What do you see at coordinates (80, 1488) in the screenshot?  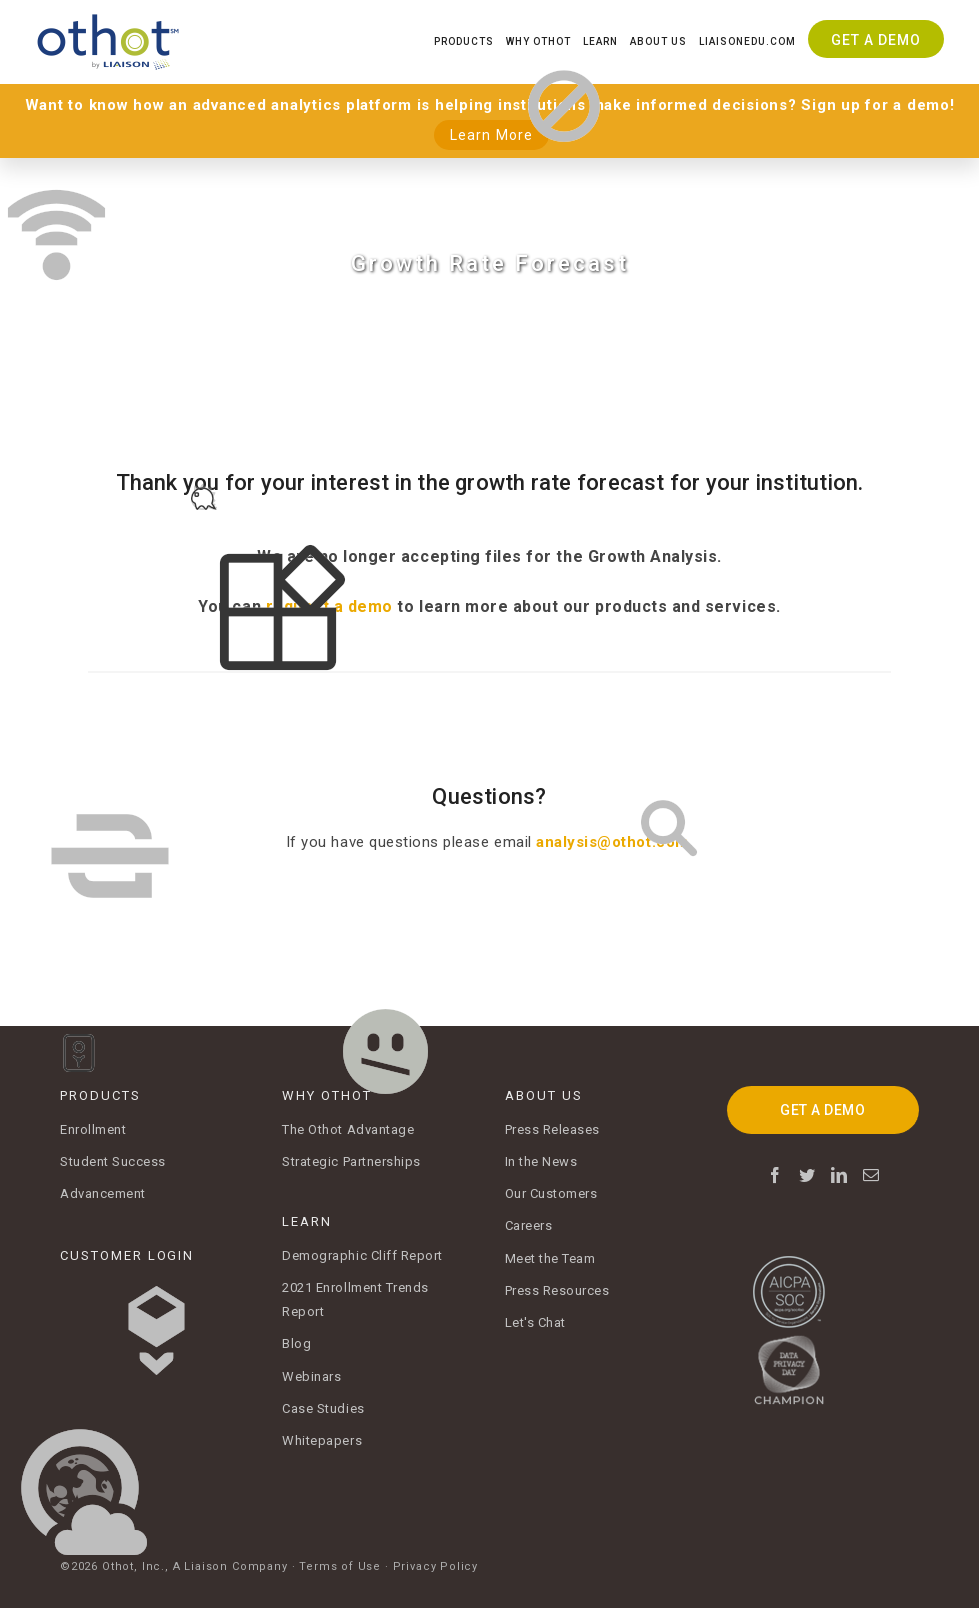 I see `indicates partly cloudy night weather conditions` at bounding box center [80, 1488].